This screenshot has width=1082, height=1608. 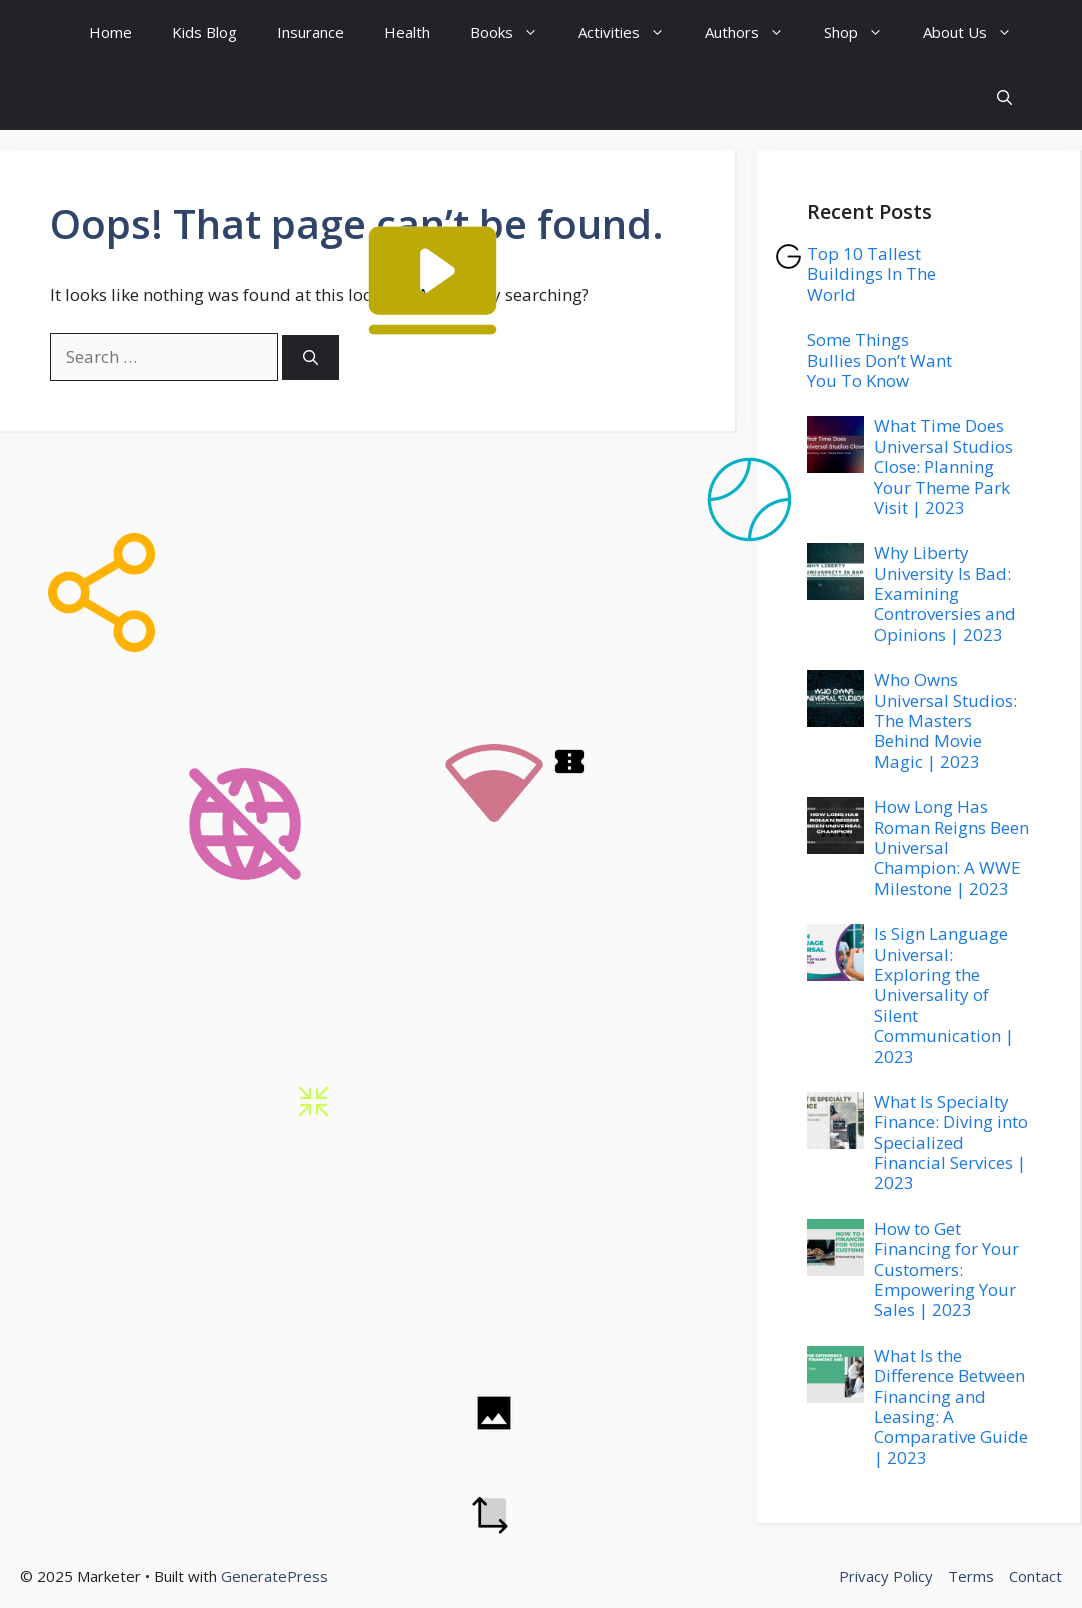 I want to click on disable internet or web access, so click(x=245, y=824).